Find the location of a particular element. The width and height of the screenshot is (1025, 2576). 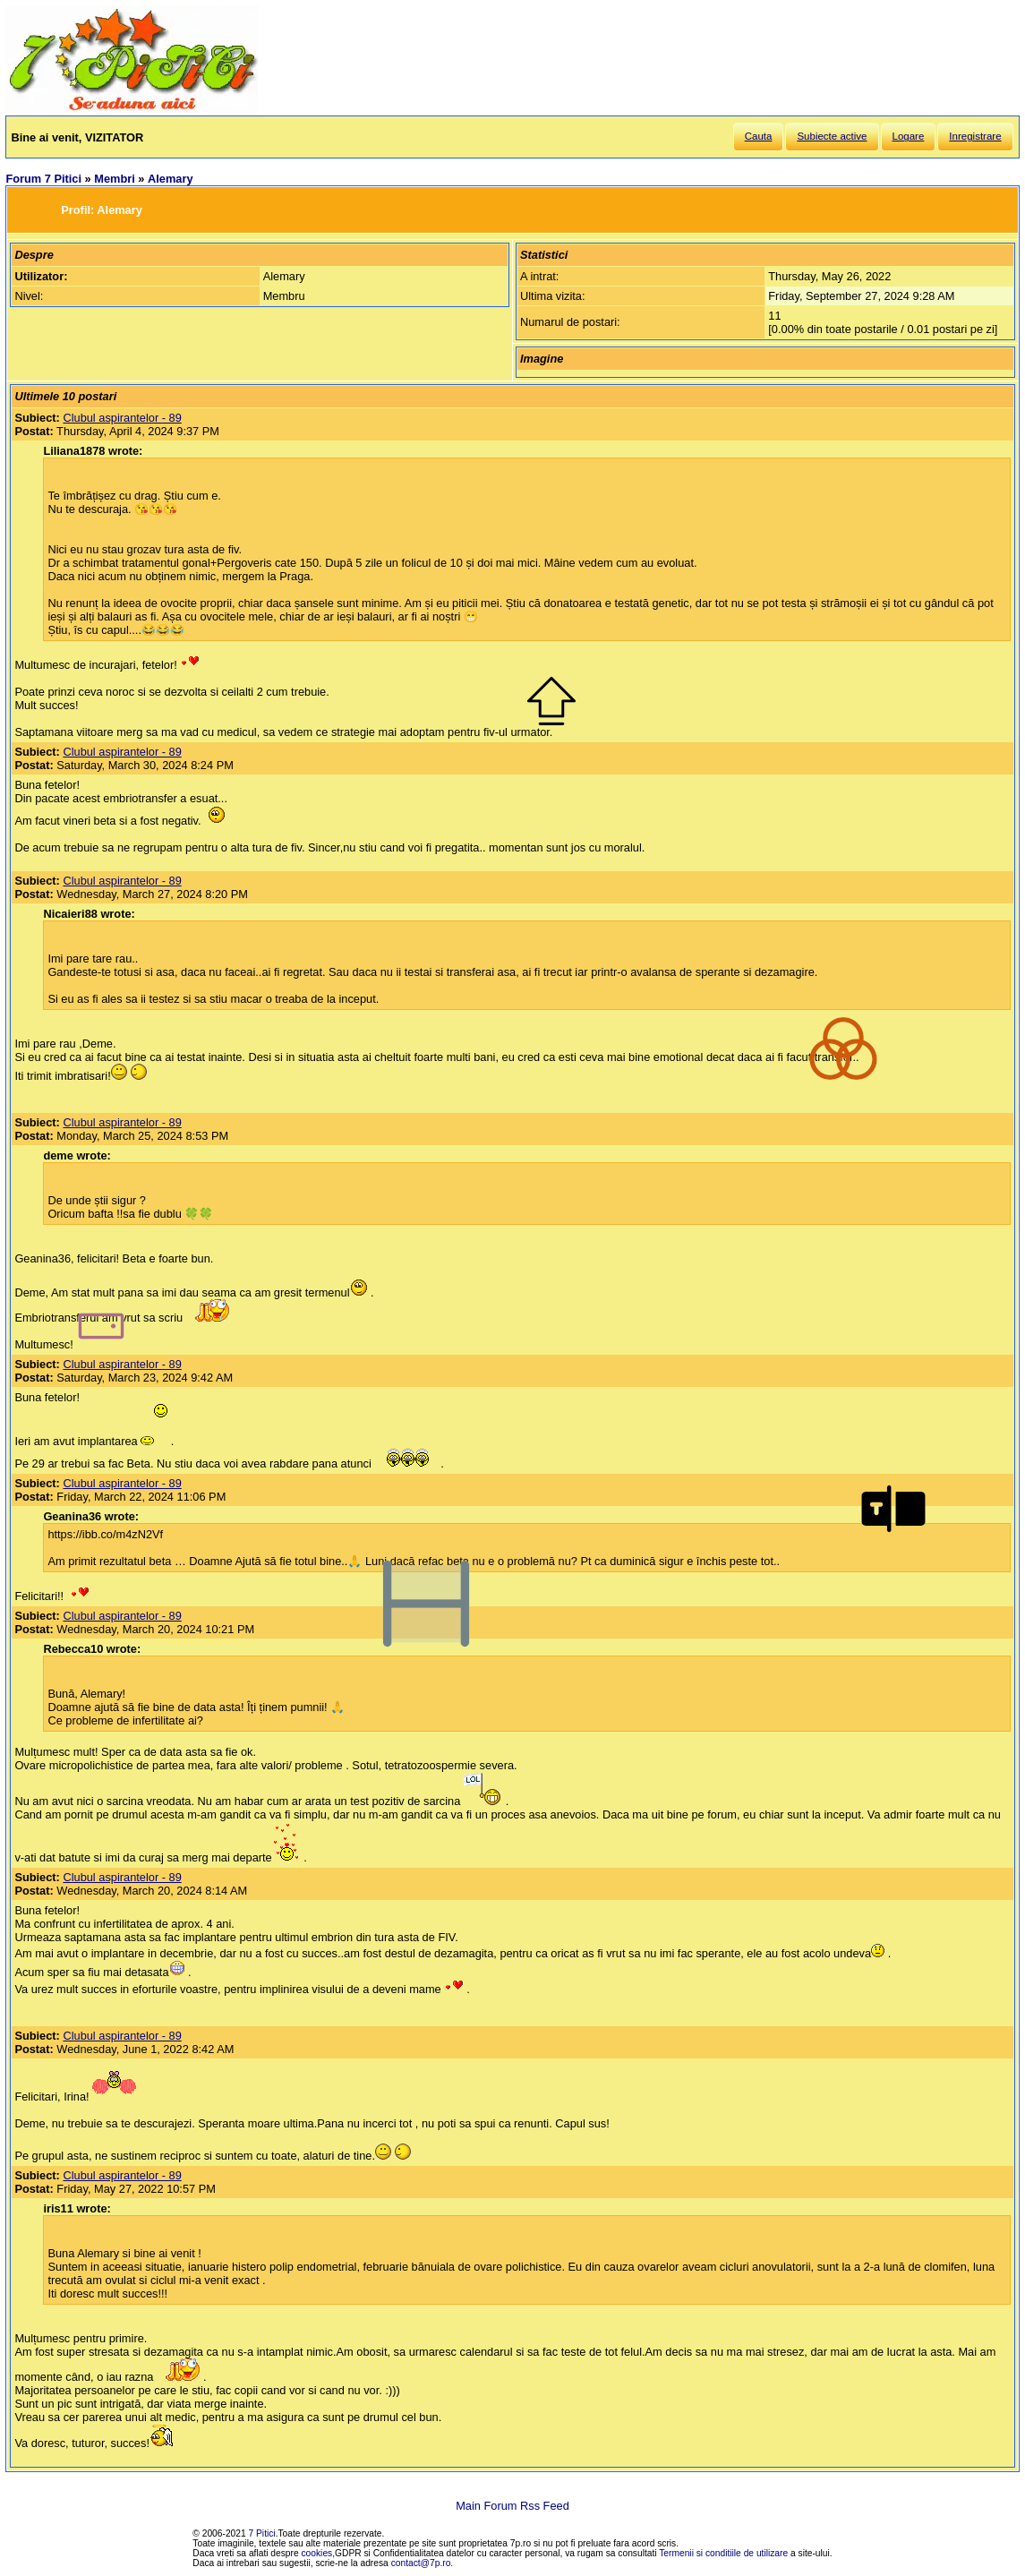

upload a file or document is located at coordinates (551, 703).